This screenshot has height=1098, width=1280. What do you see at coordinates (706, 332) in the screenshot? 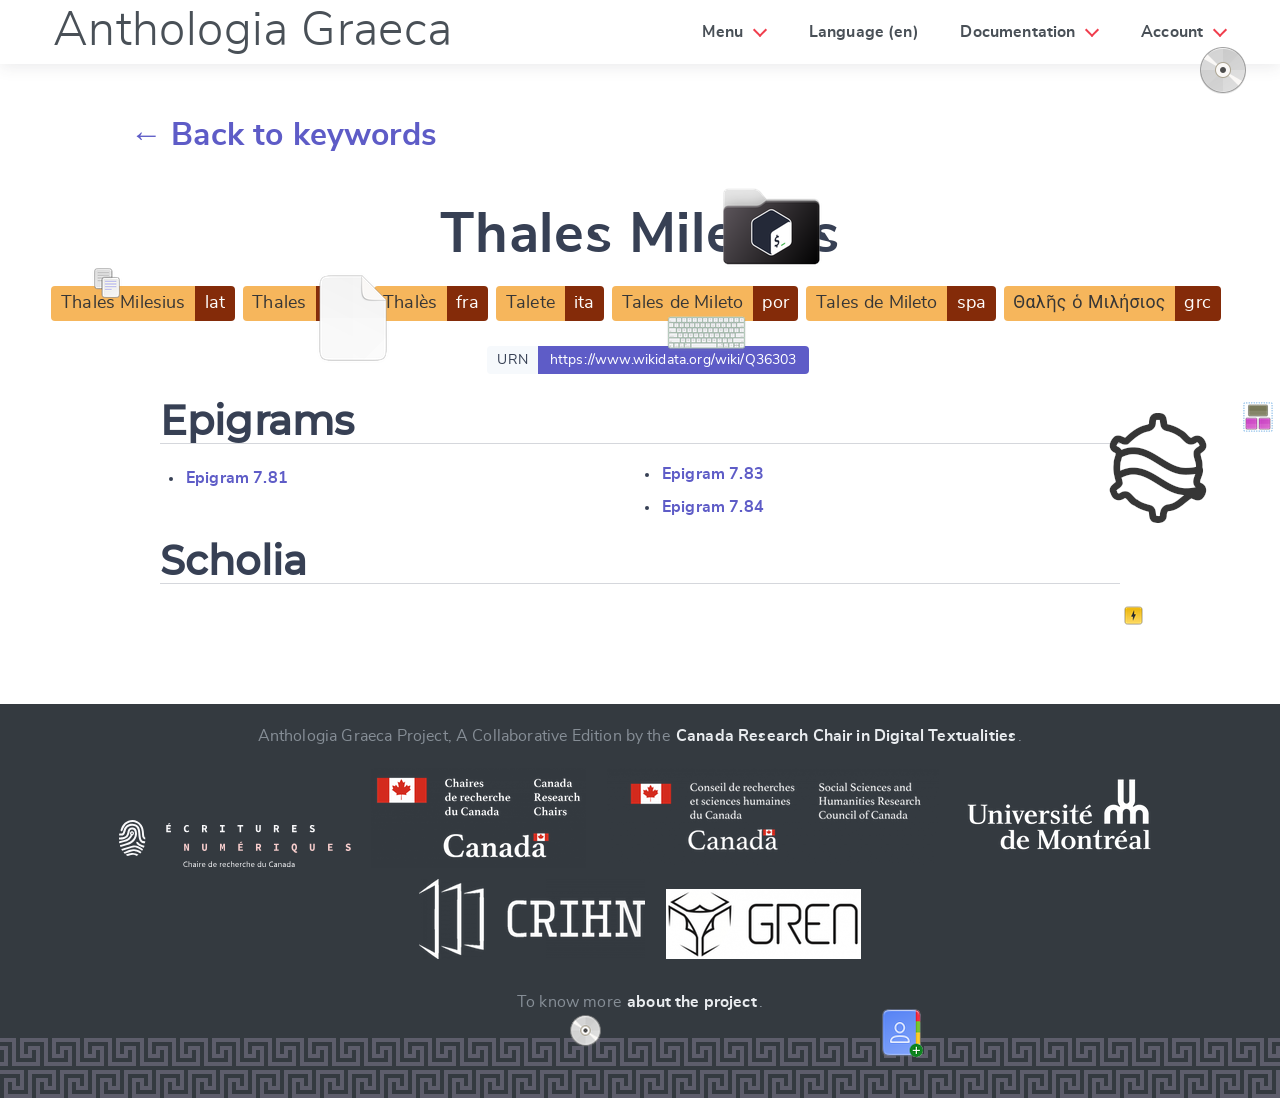
I see `connect to a bluetooth keyboard` at bounding box center [706, 332].